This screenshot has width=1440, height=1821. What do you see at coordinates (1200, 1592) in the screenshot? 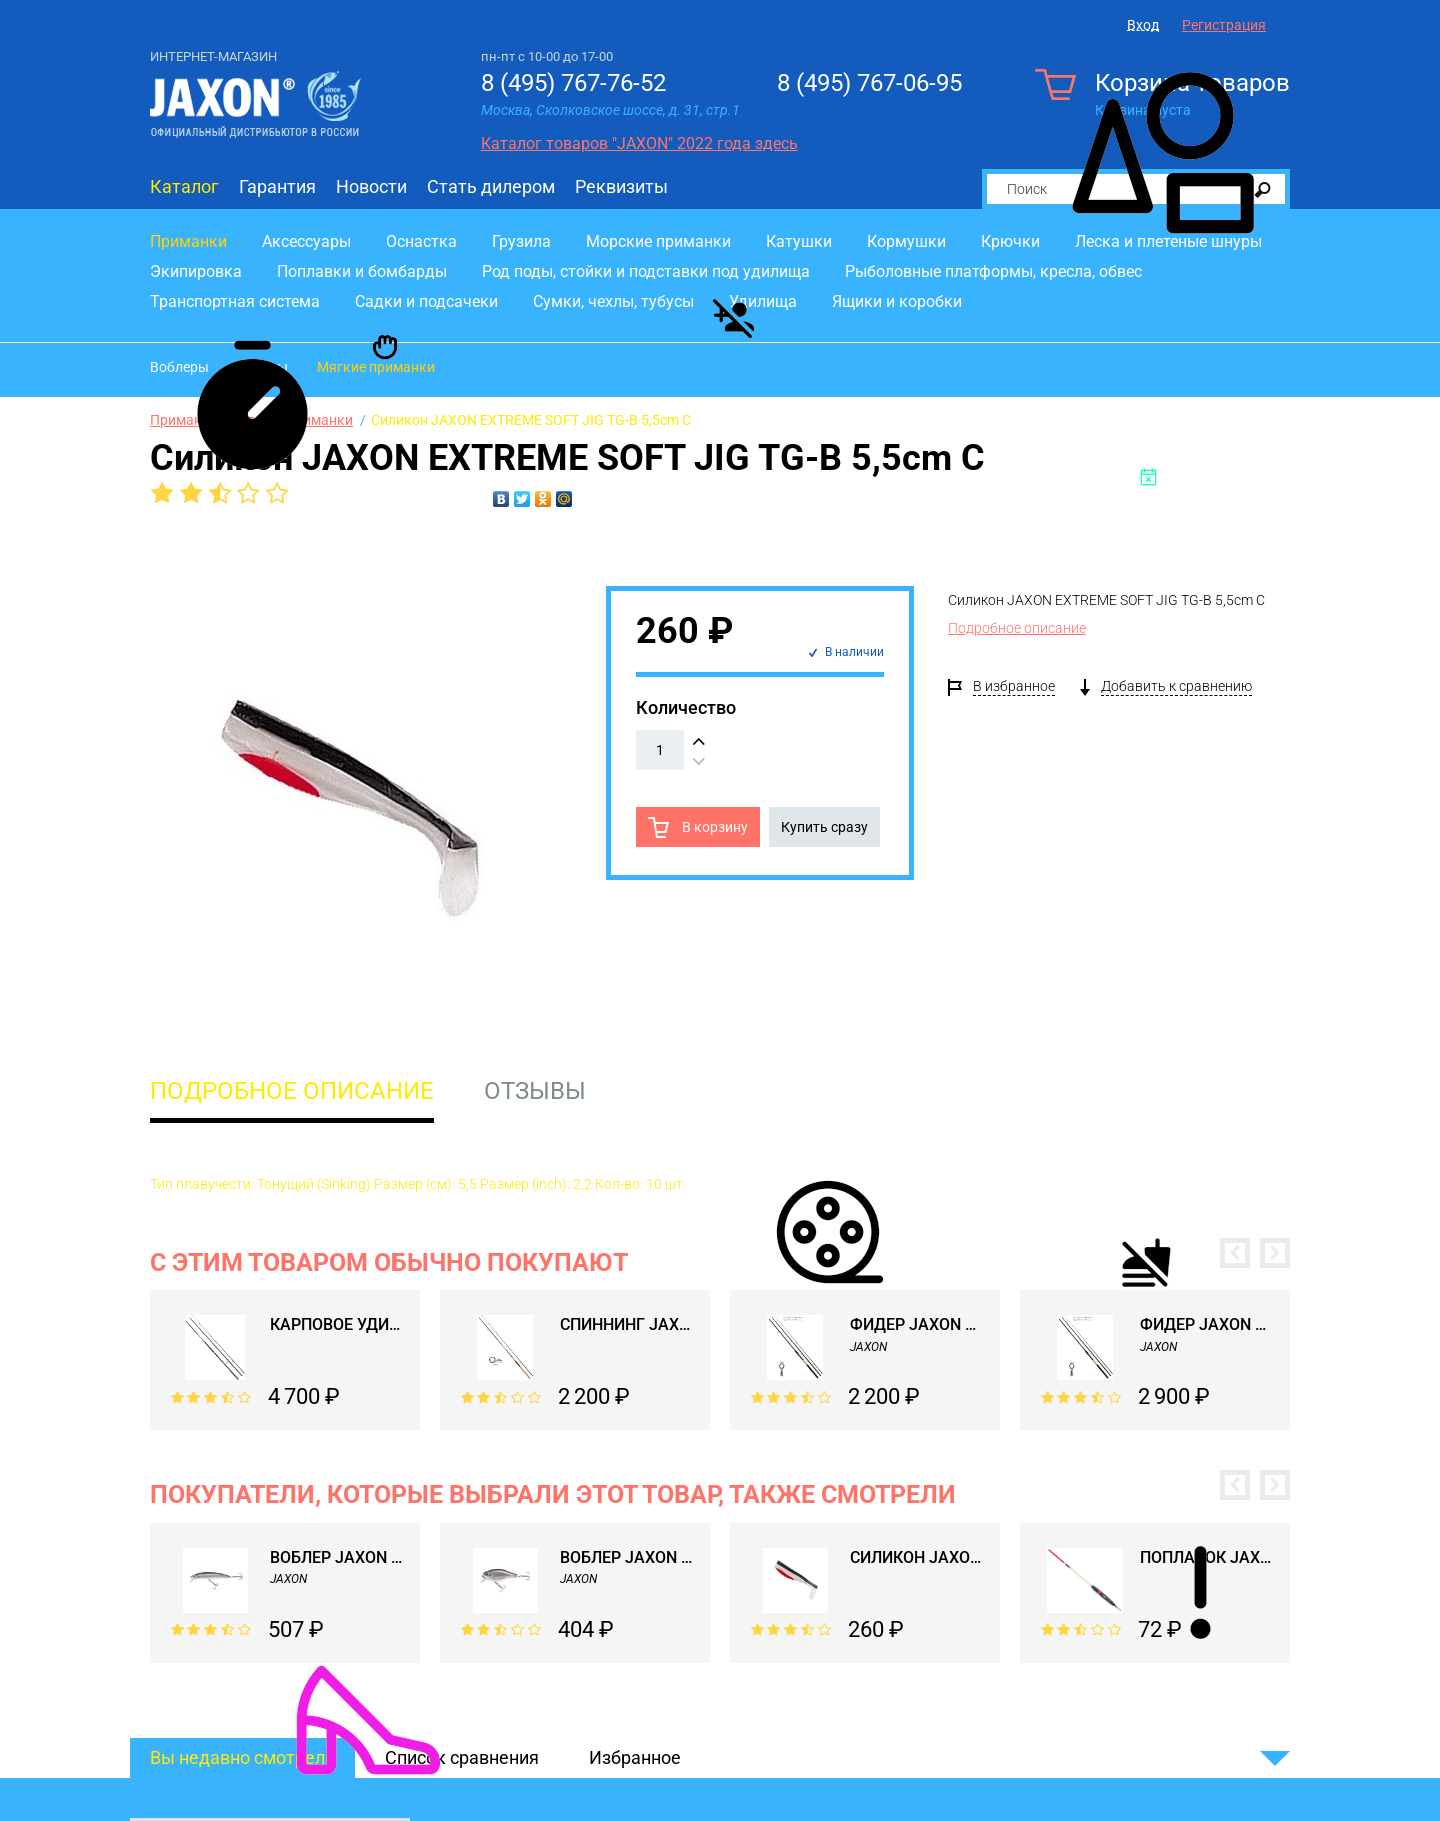
I see `indicates a warning or alert requiring attention` at bounding box center [1200, 1592].